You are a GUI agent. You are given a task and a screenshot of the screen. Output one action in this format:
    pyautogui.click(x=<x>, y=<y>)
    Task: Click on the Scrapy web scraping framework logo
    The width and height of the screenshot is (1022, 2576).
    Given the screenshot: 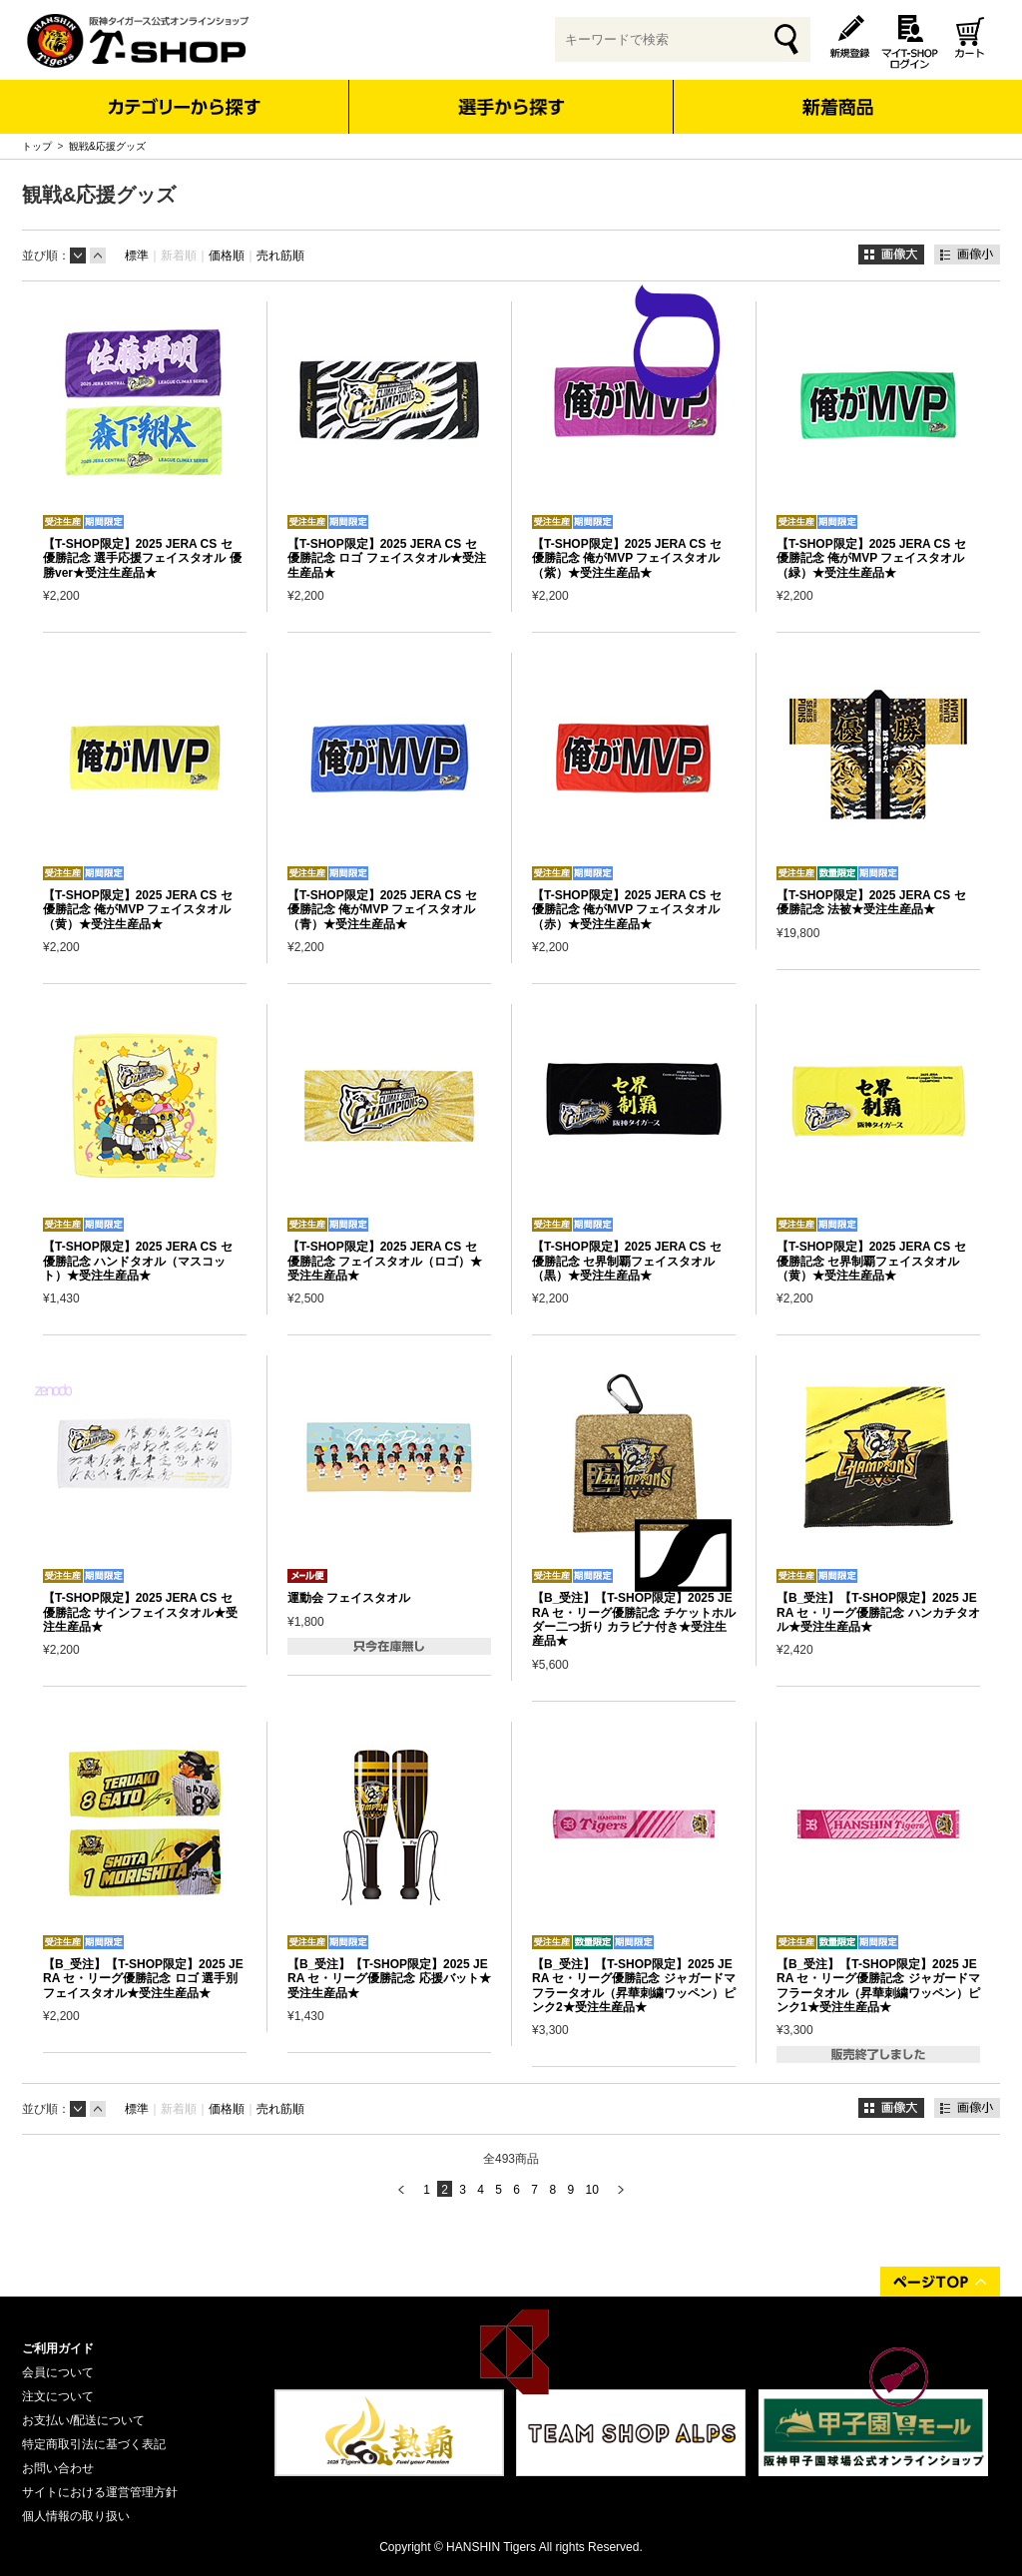 What is the action you would take?
    pyautogui.click(x=898, y=2376)
    